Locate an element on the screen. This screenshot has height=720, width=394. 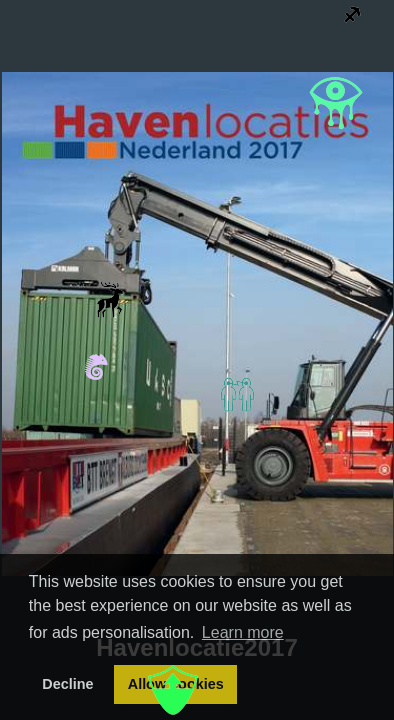
toggle theme or appearance settings is located at coordinates (96, 367).